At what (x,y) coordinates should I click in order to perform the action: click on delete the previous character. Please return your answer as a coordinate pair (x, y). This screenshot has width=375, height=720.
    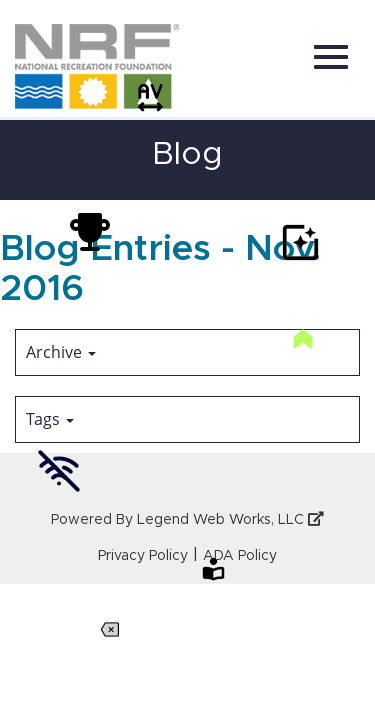
    Looking at the image, I should click on (110, 629).